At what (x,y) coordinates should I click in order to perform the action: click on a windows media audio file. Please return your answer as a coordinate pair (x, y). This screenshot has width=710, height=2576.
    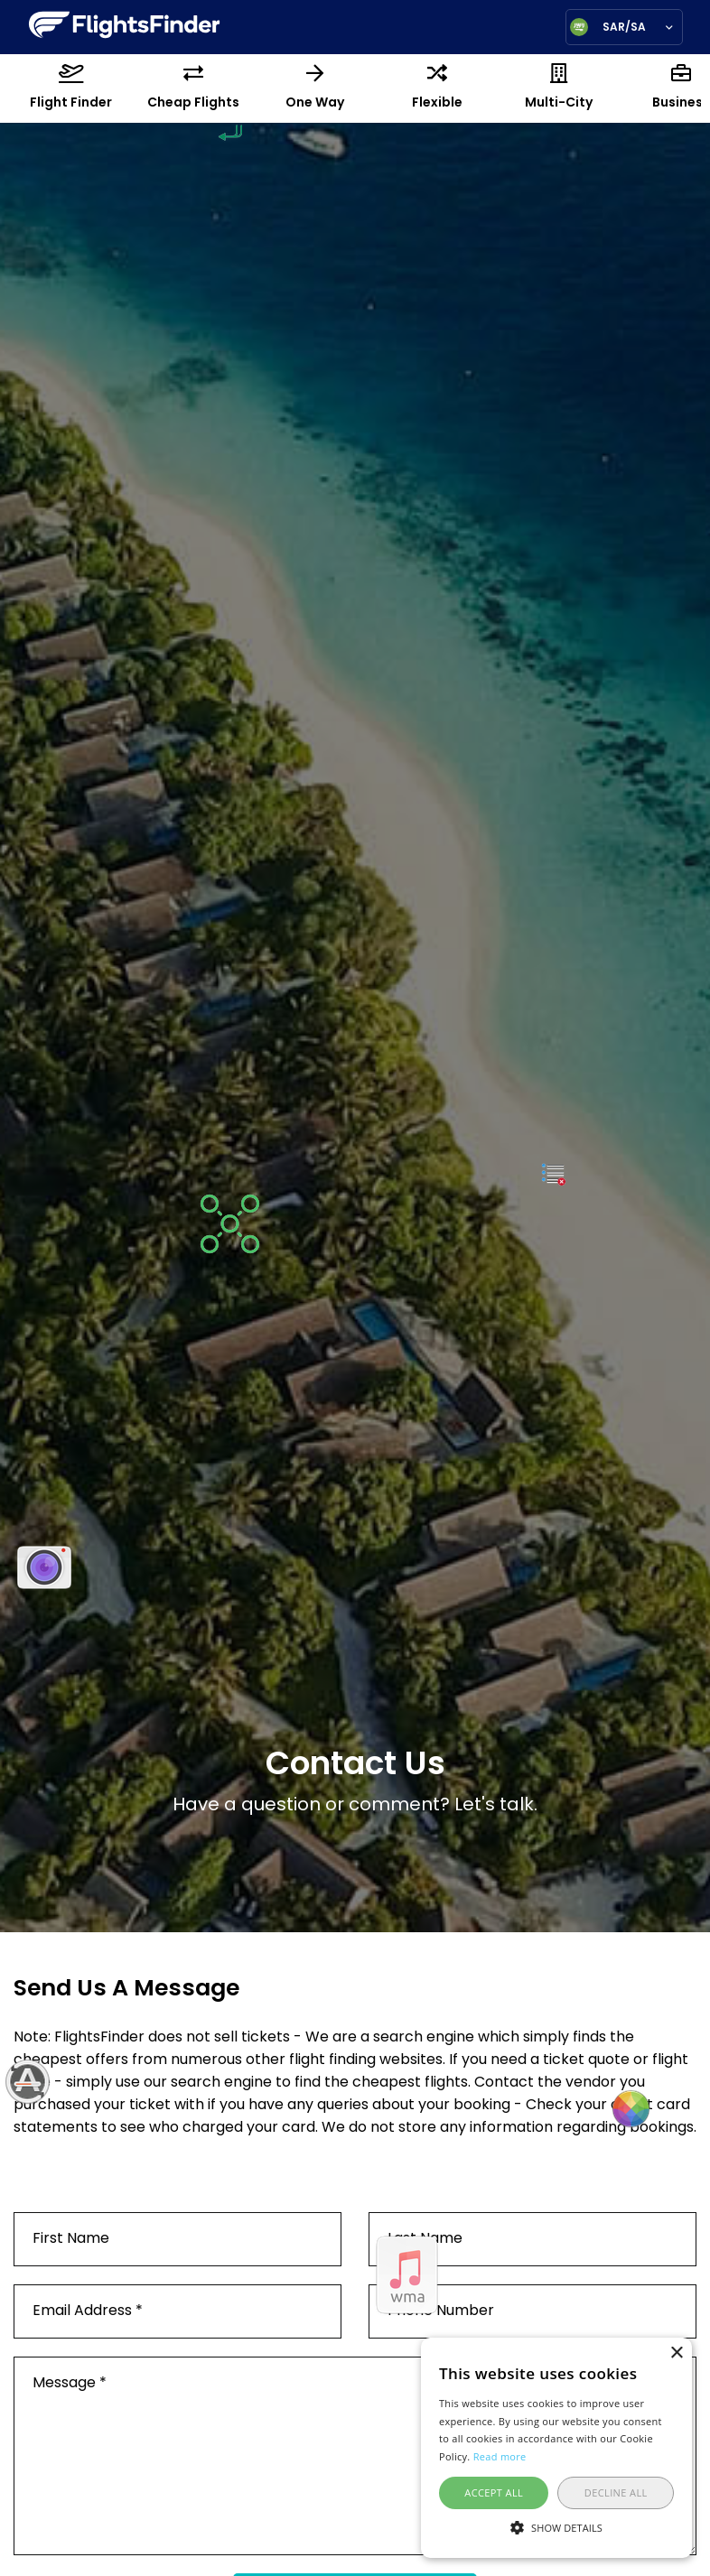
    Looking at the image, I should click on (406, 2274).